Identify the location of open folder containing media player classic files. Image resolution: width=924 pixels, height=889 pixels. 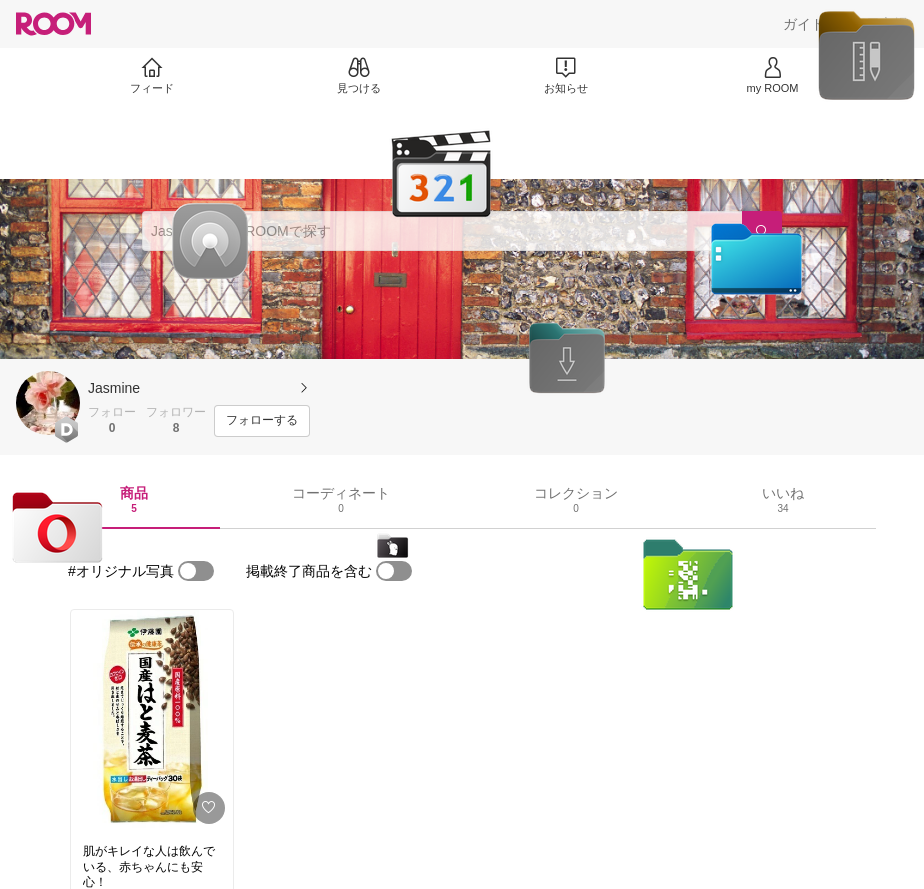
(441, 181).